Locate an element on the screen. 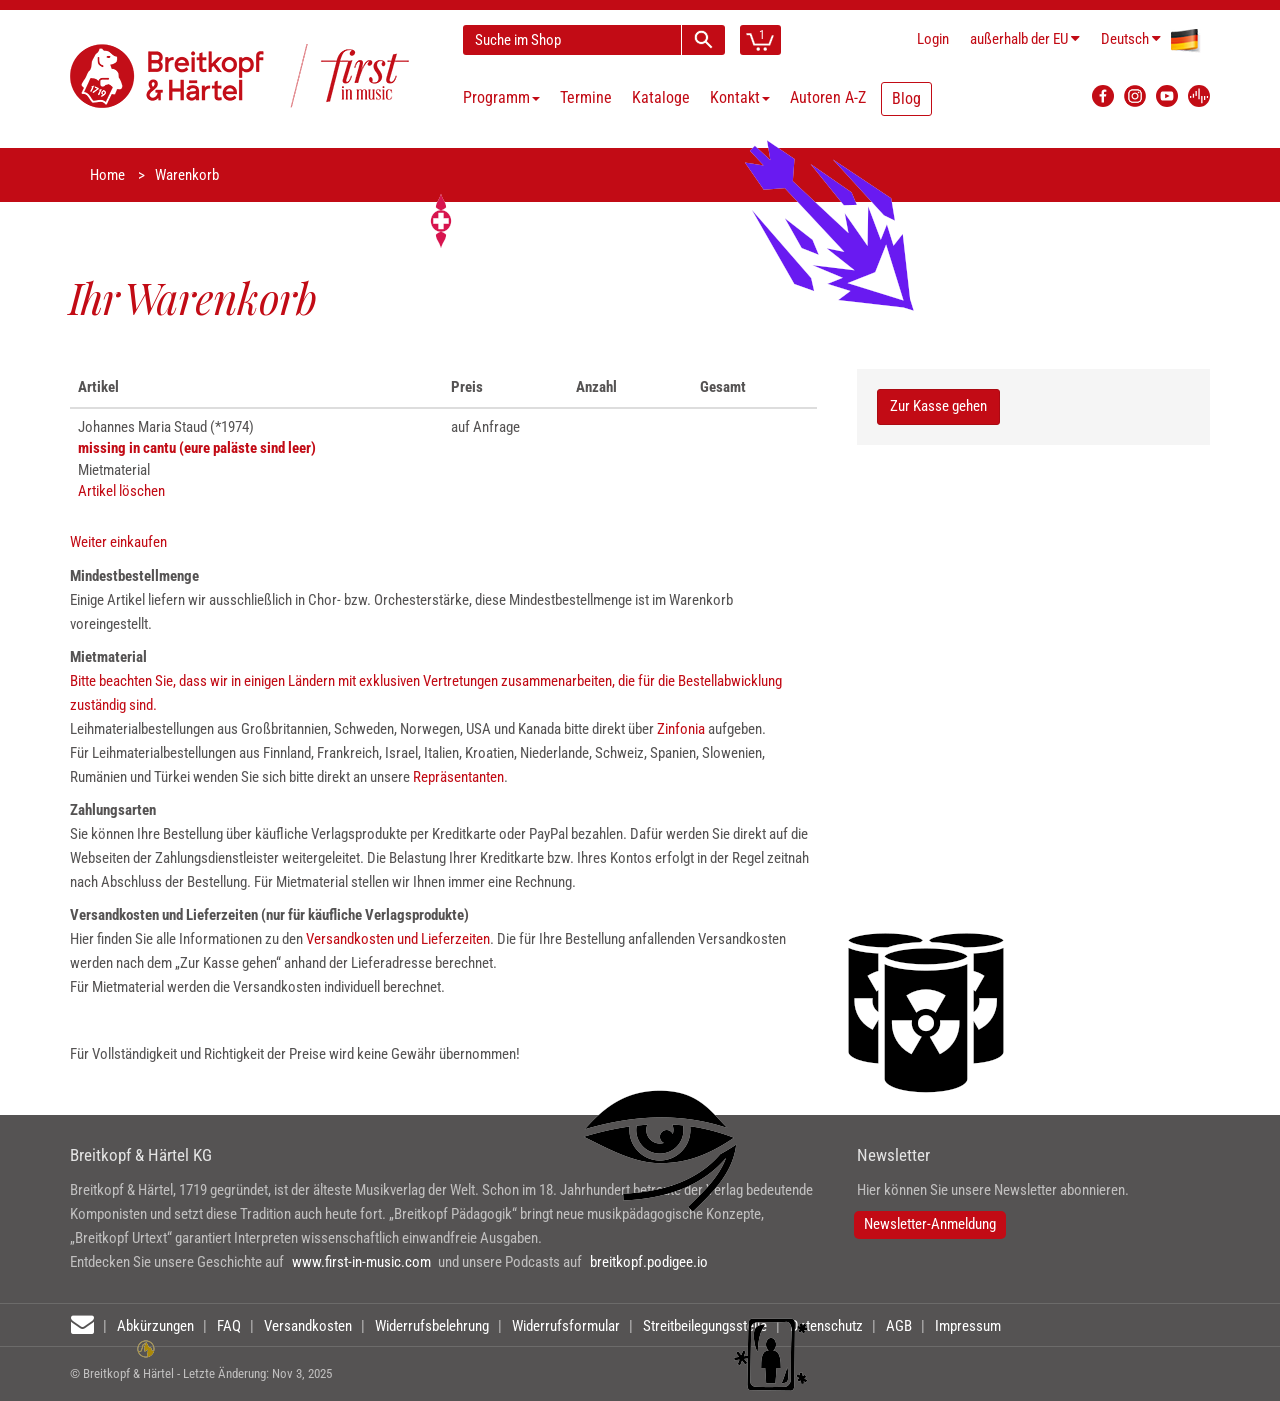 The width and height of the screenshot is (1280, 1401). indicates a power attack or special ability in a game is located at coordinates (828, 225).